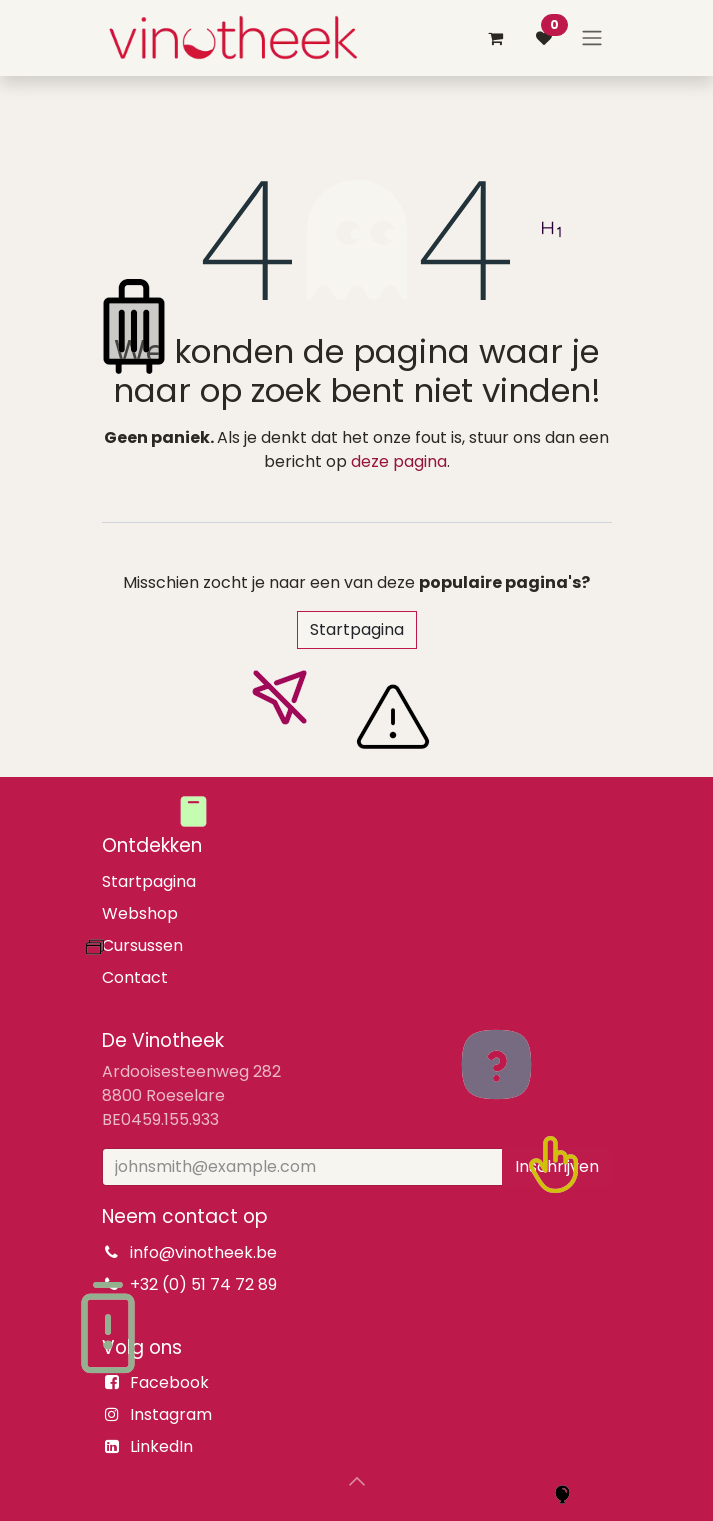 This screenshot has width=713, height=1521. What do you see at coordinates (562, 1494) in the screenshot?
I see `view celebration or birthday events` at bounding box center [562, 1494].